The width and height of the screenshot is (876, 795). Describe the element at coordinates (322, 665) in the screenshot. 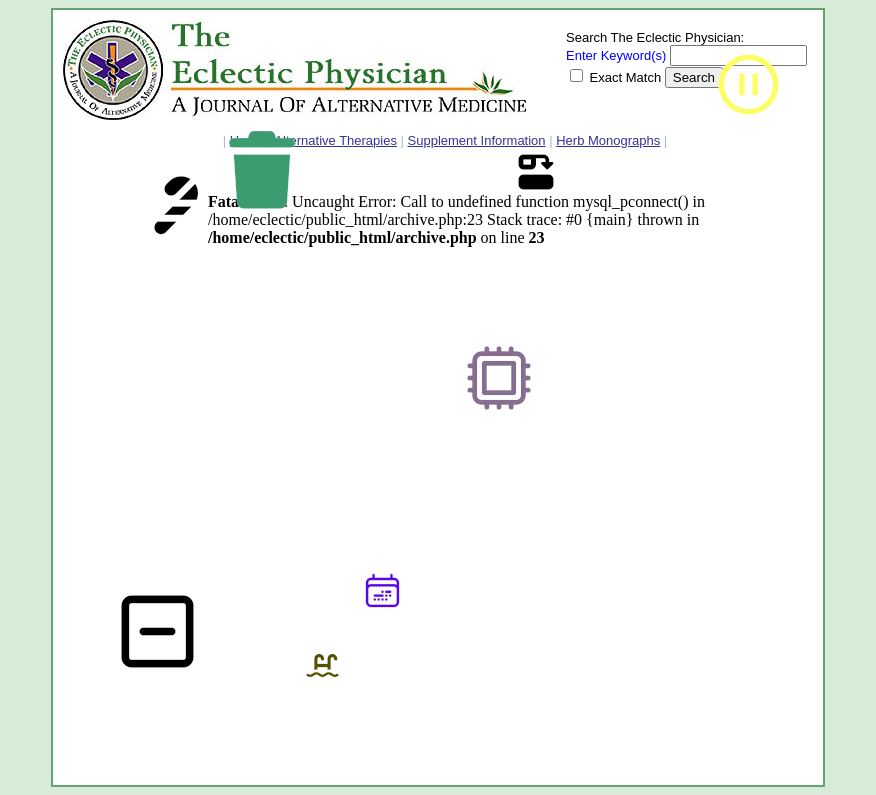

I see `access swimming pool facilities` at that location.